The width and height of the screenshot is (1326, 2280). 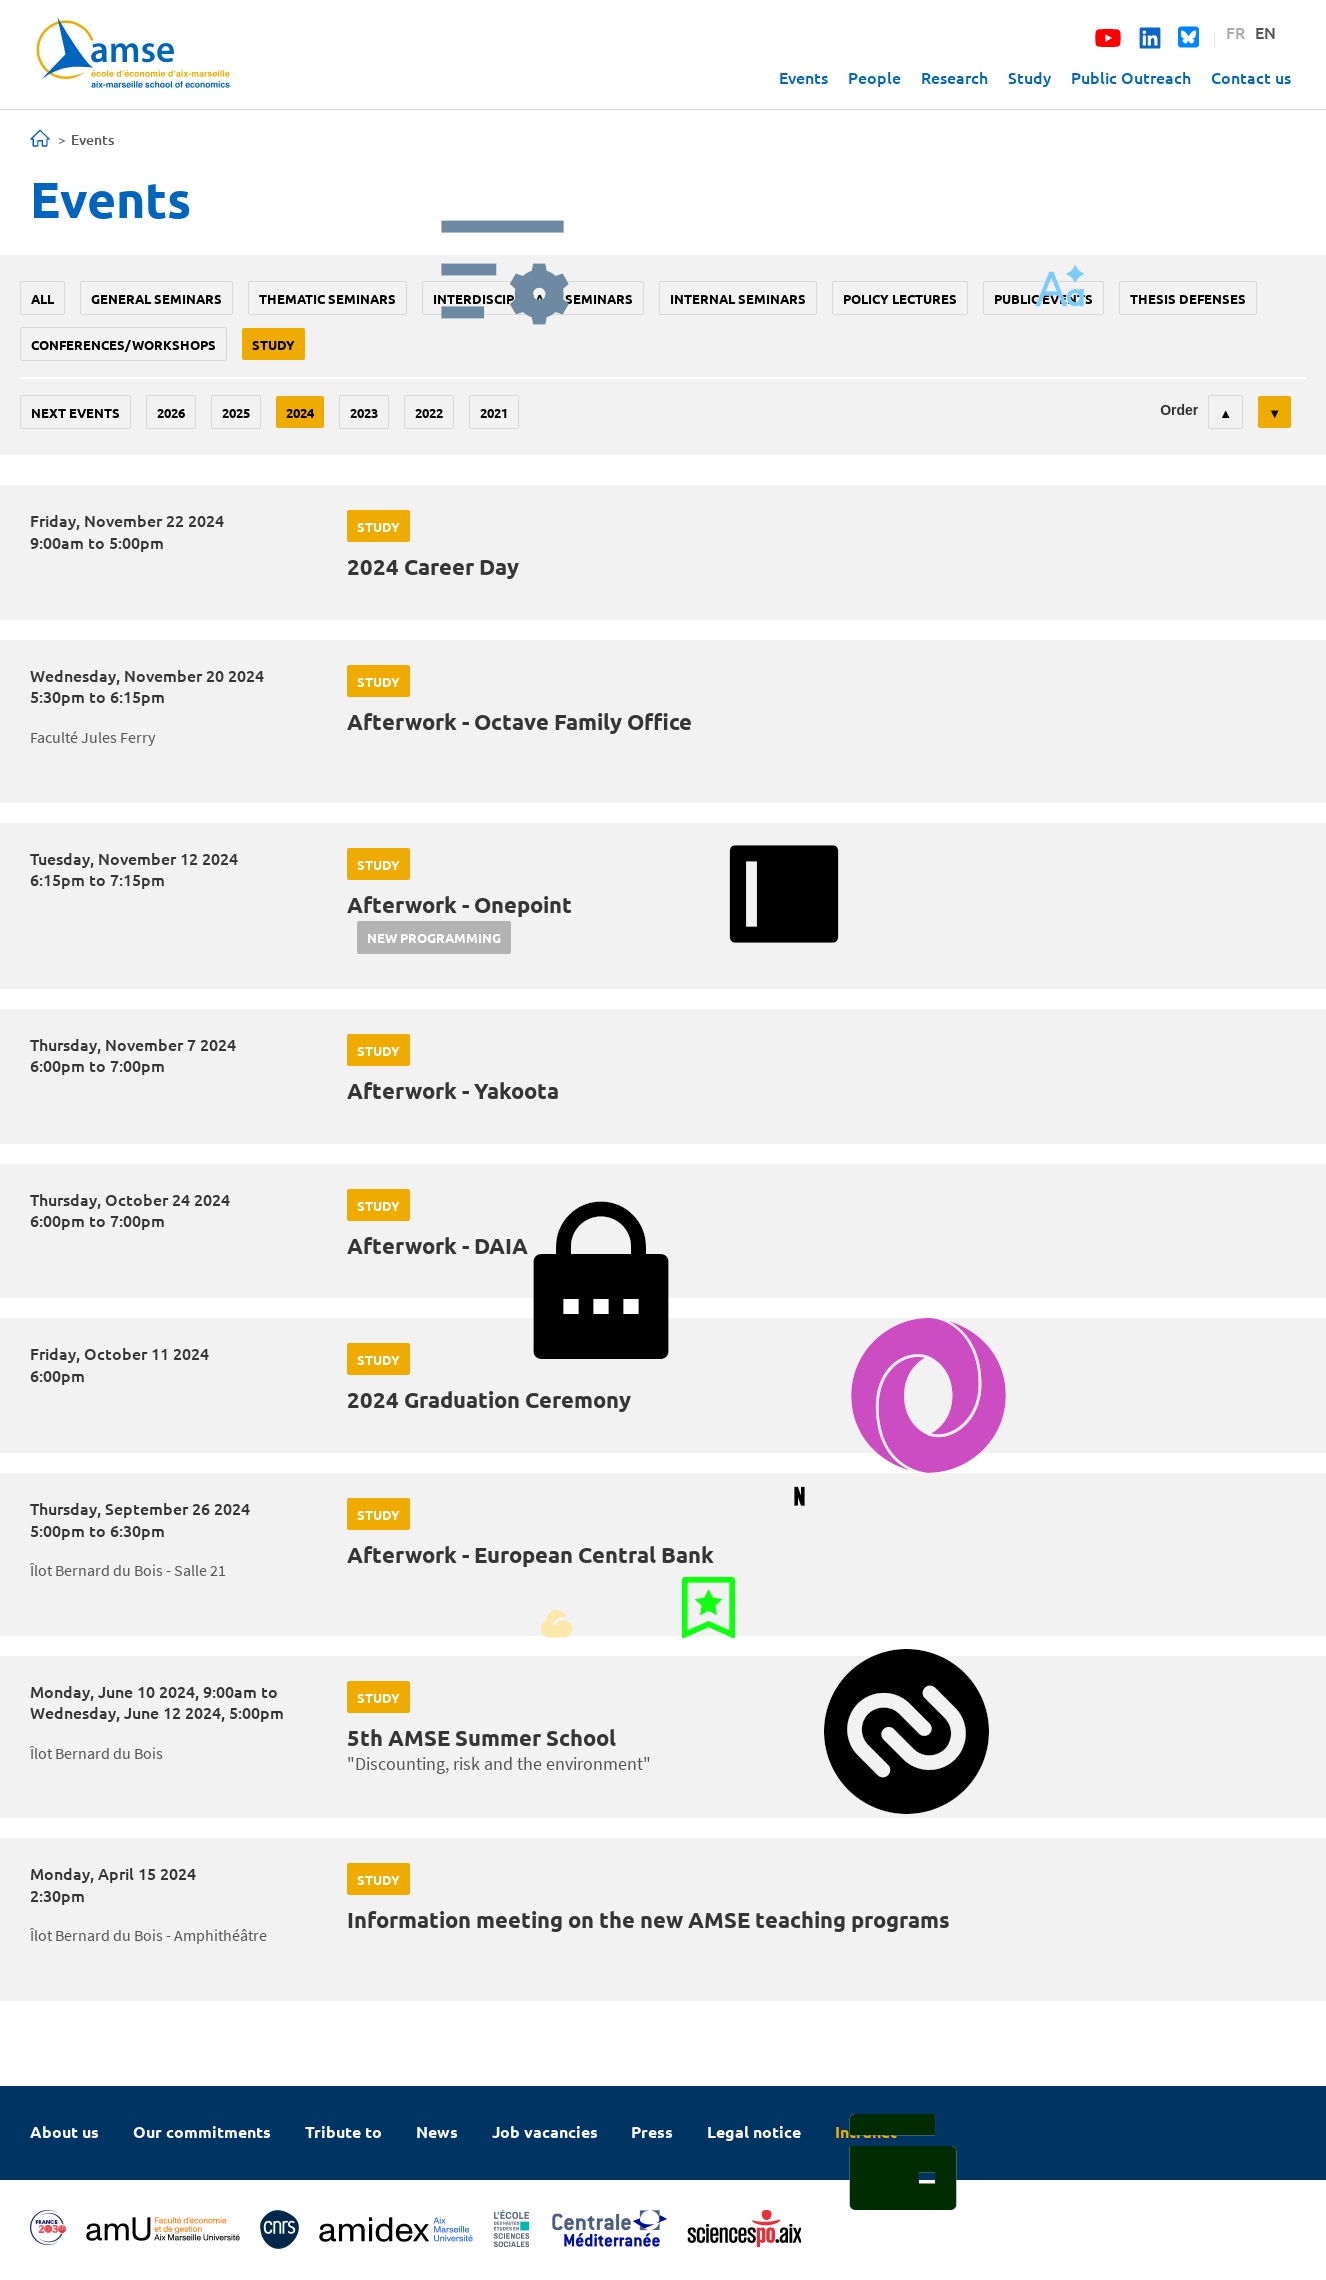 What do you see at coordinates (1060, 289) in the screenshot?
I see `adjust text size with AI assistance` at bounding box center [1060, 289].